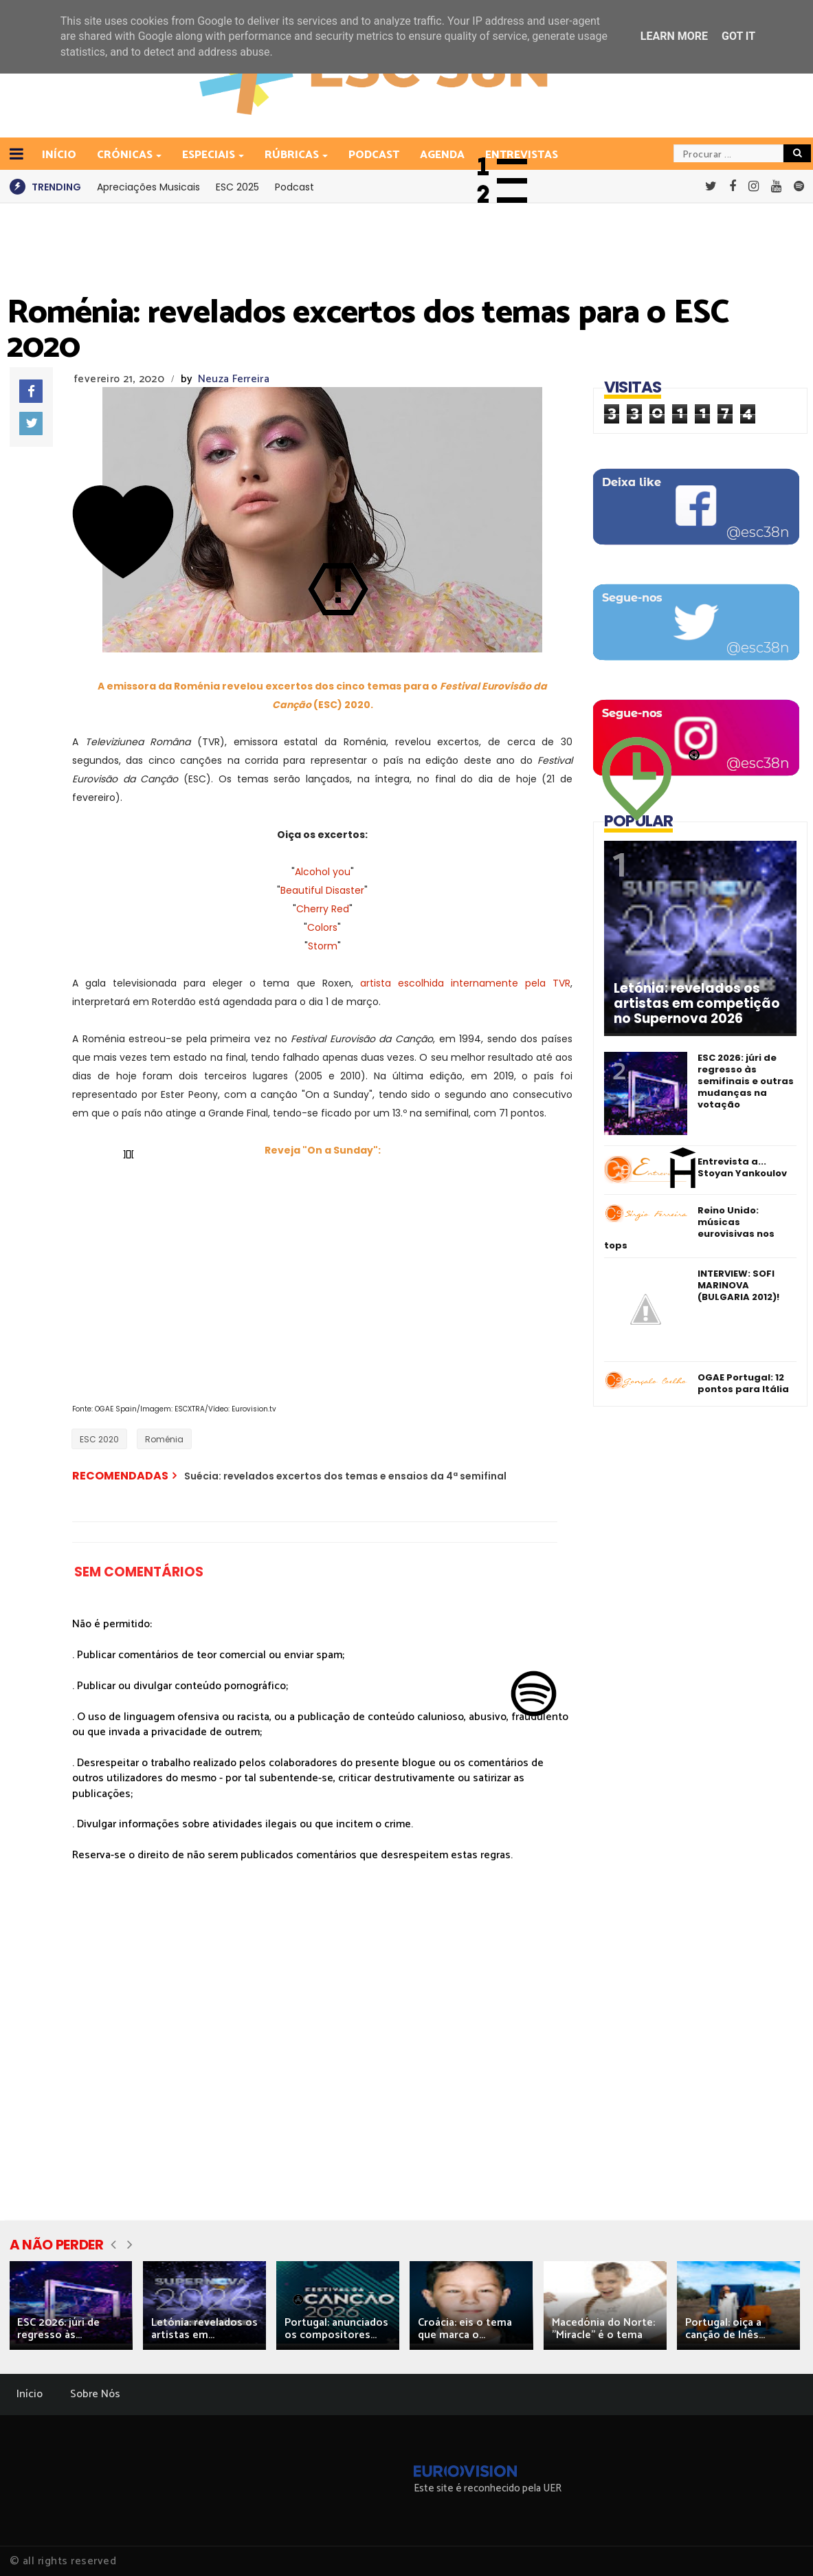  What do you see at coordinates (636, 775) in the screenshot?
I see `view location history` at bounding box center [636, 775].